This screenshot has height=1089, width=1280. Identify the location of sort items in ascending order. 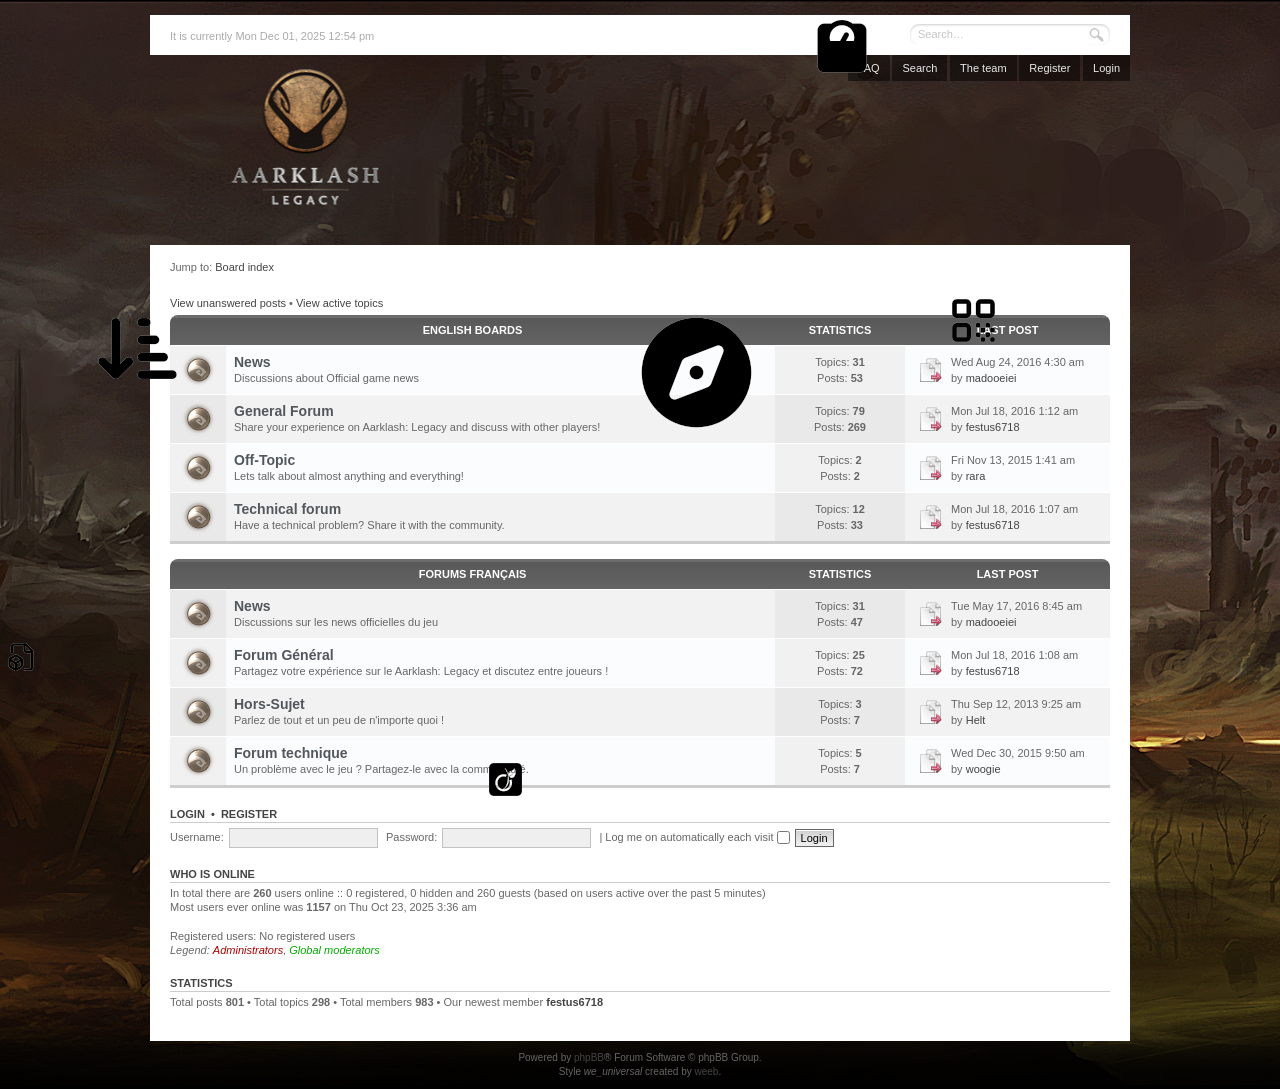
(137, 348).